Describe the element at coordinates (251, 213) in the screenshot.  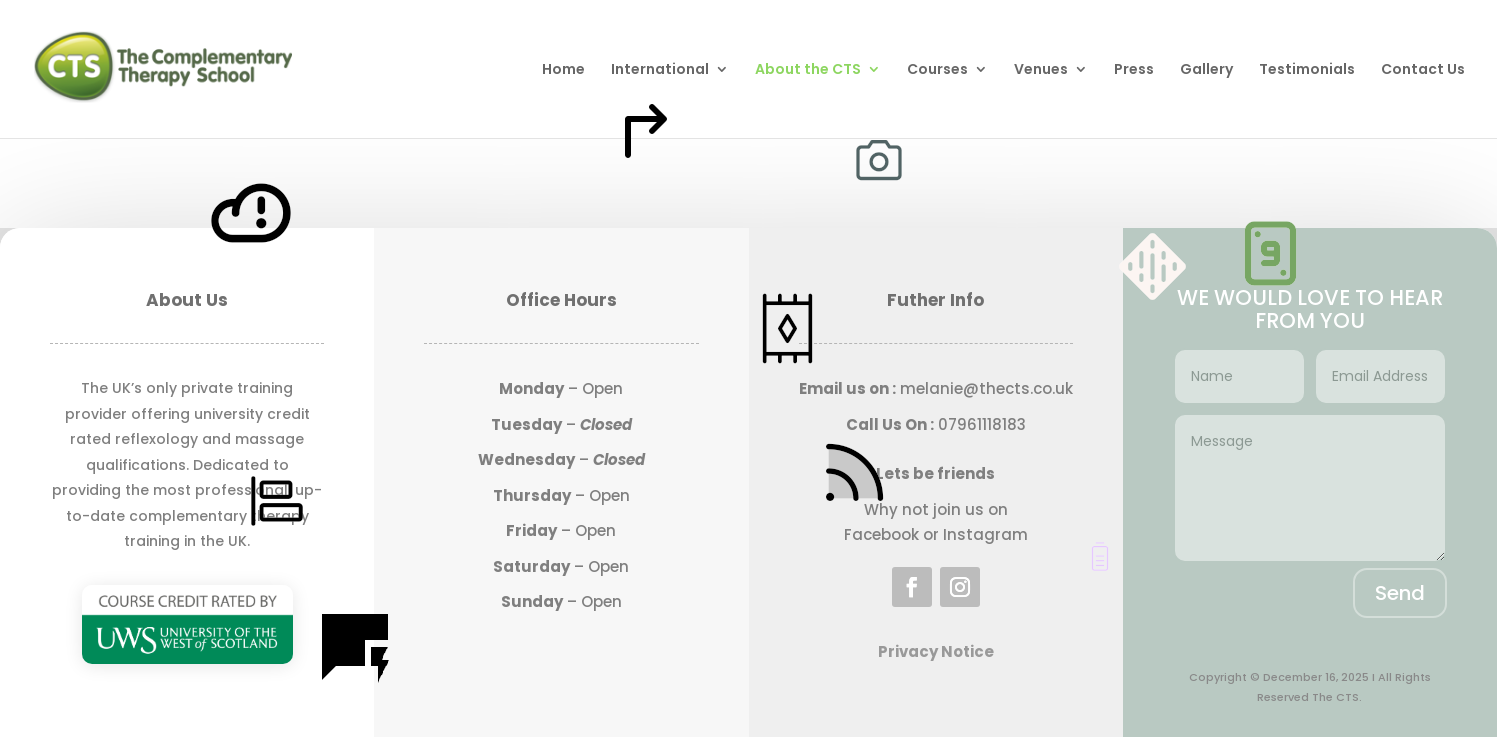
I see `cloud storage warning or error` at that location.